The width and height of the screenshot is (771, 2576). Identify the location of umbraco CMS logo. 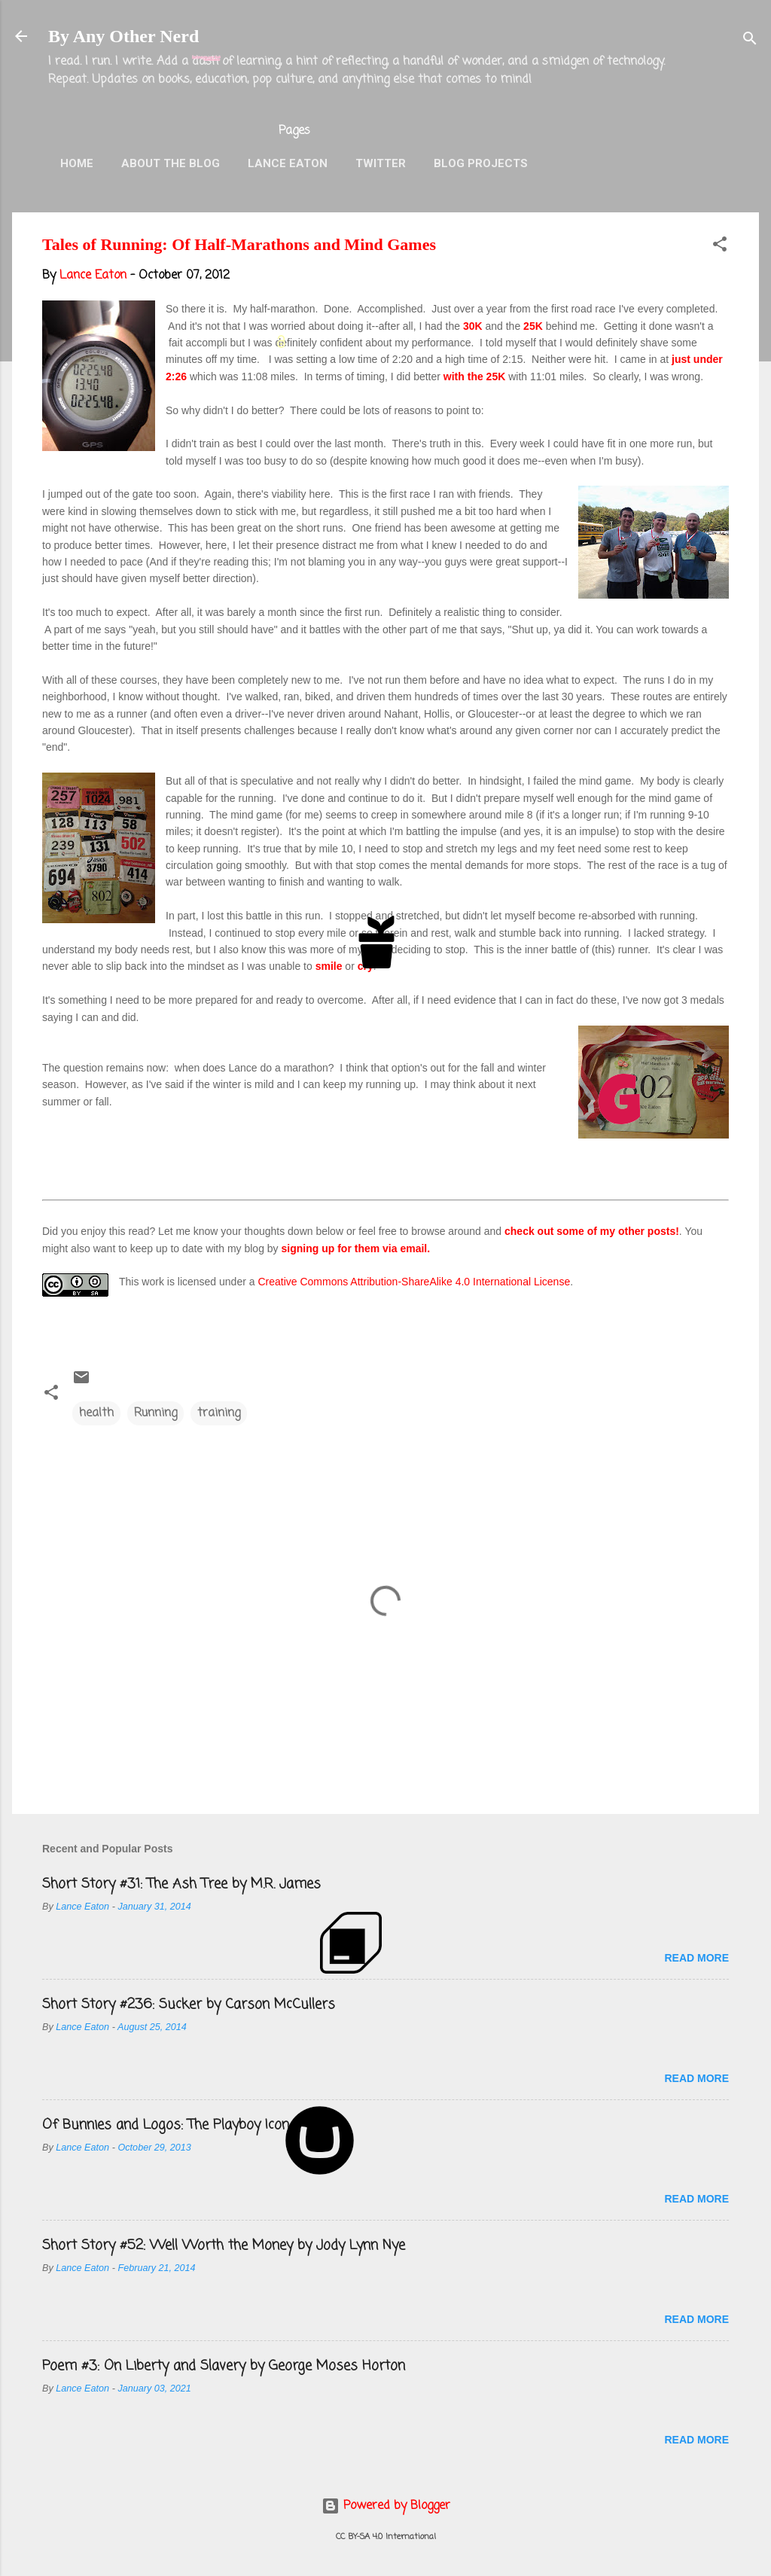
(319, 2140).